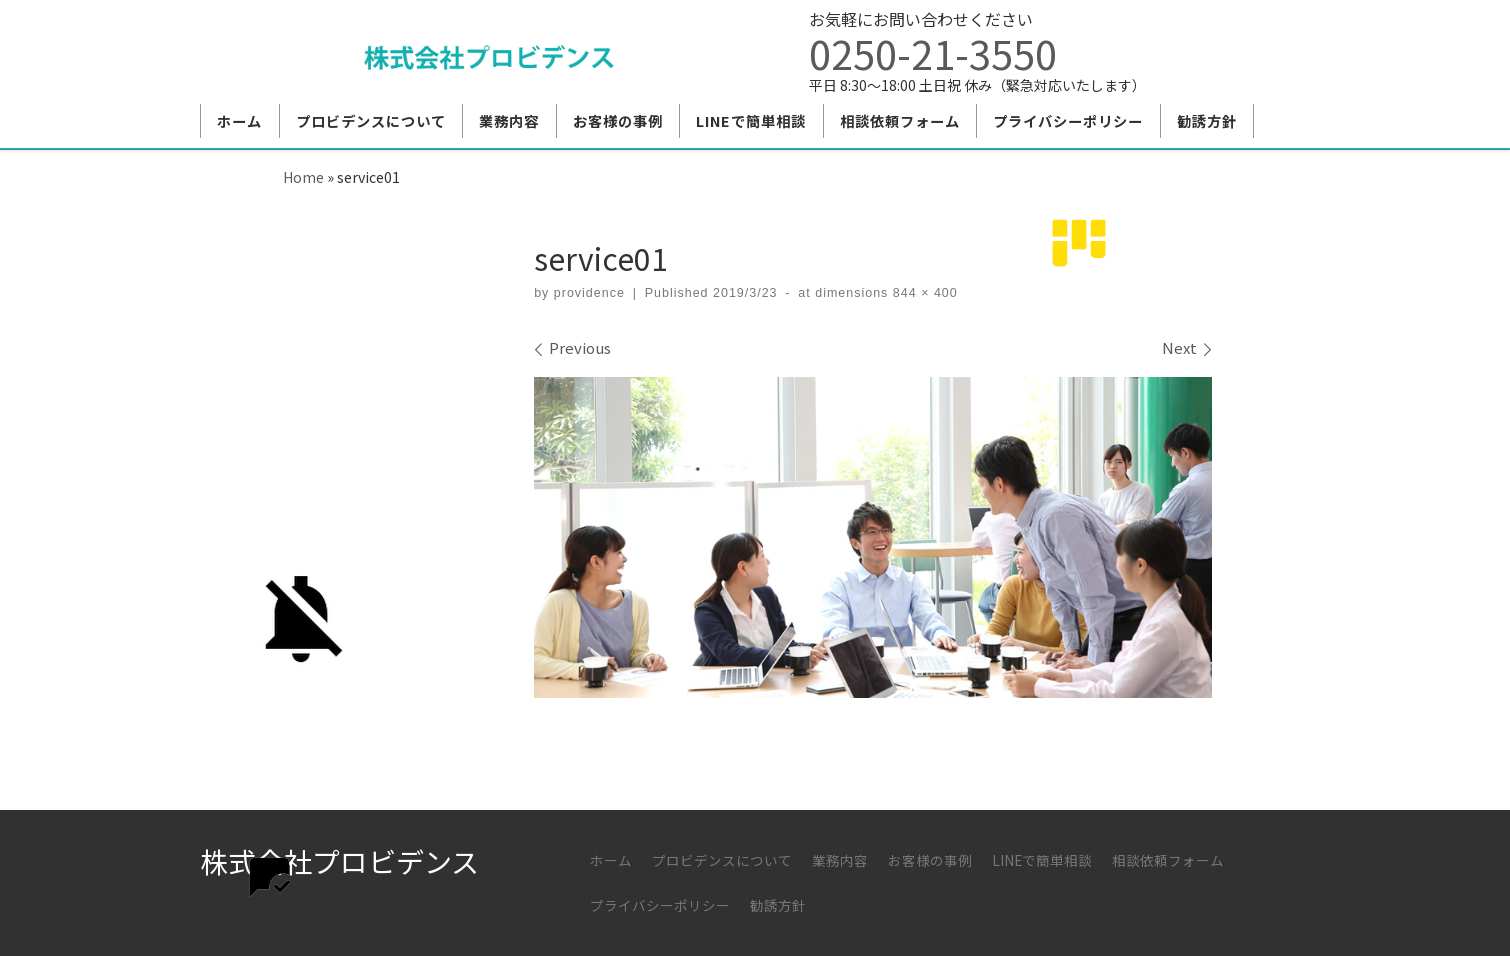  Describe the element at coordinates (1078, 241) in the screenshot. I see `open kanban board view` at that location.